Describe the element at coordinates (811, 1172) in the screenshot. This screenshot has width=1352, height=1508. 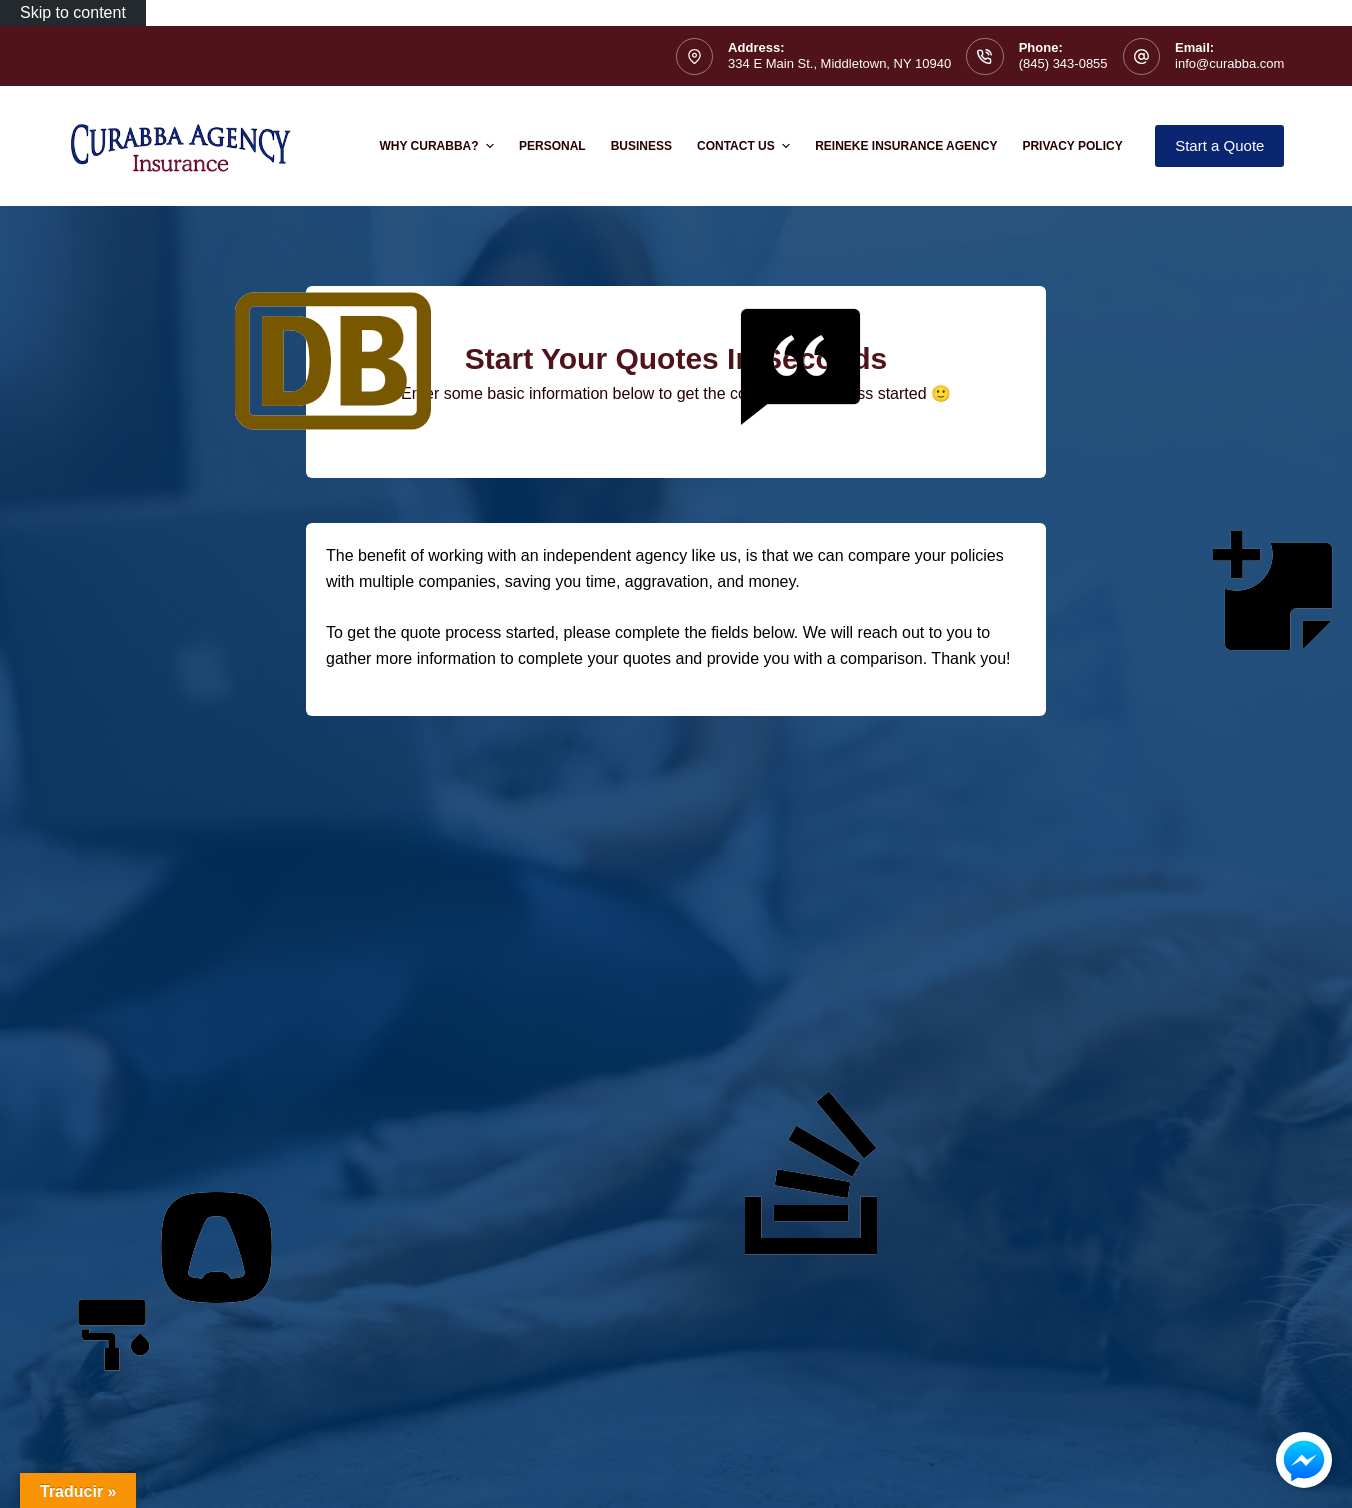
I see `visit stack overflow website` at that location.